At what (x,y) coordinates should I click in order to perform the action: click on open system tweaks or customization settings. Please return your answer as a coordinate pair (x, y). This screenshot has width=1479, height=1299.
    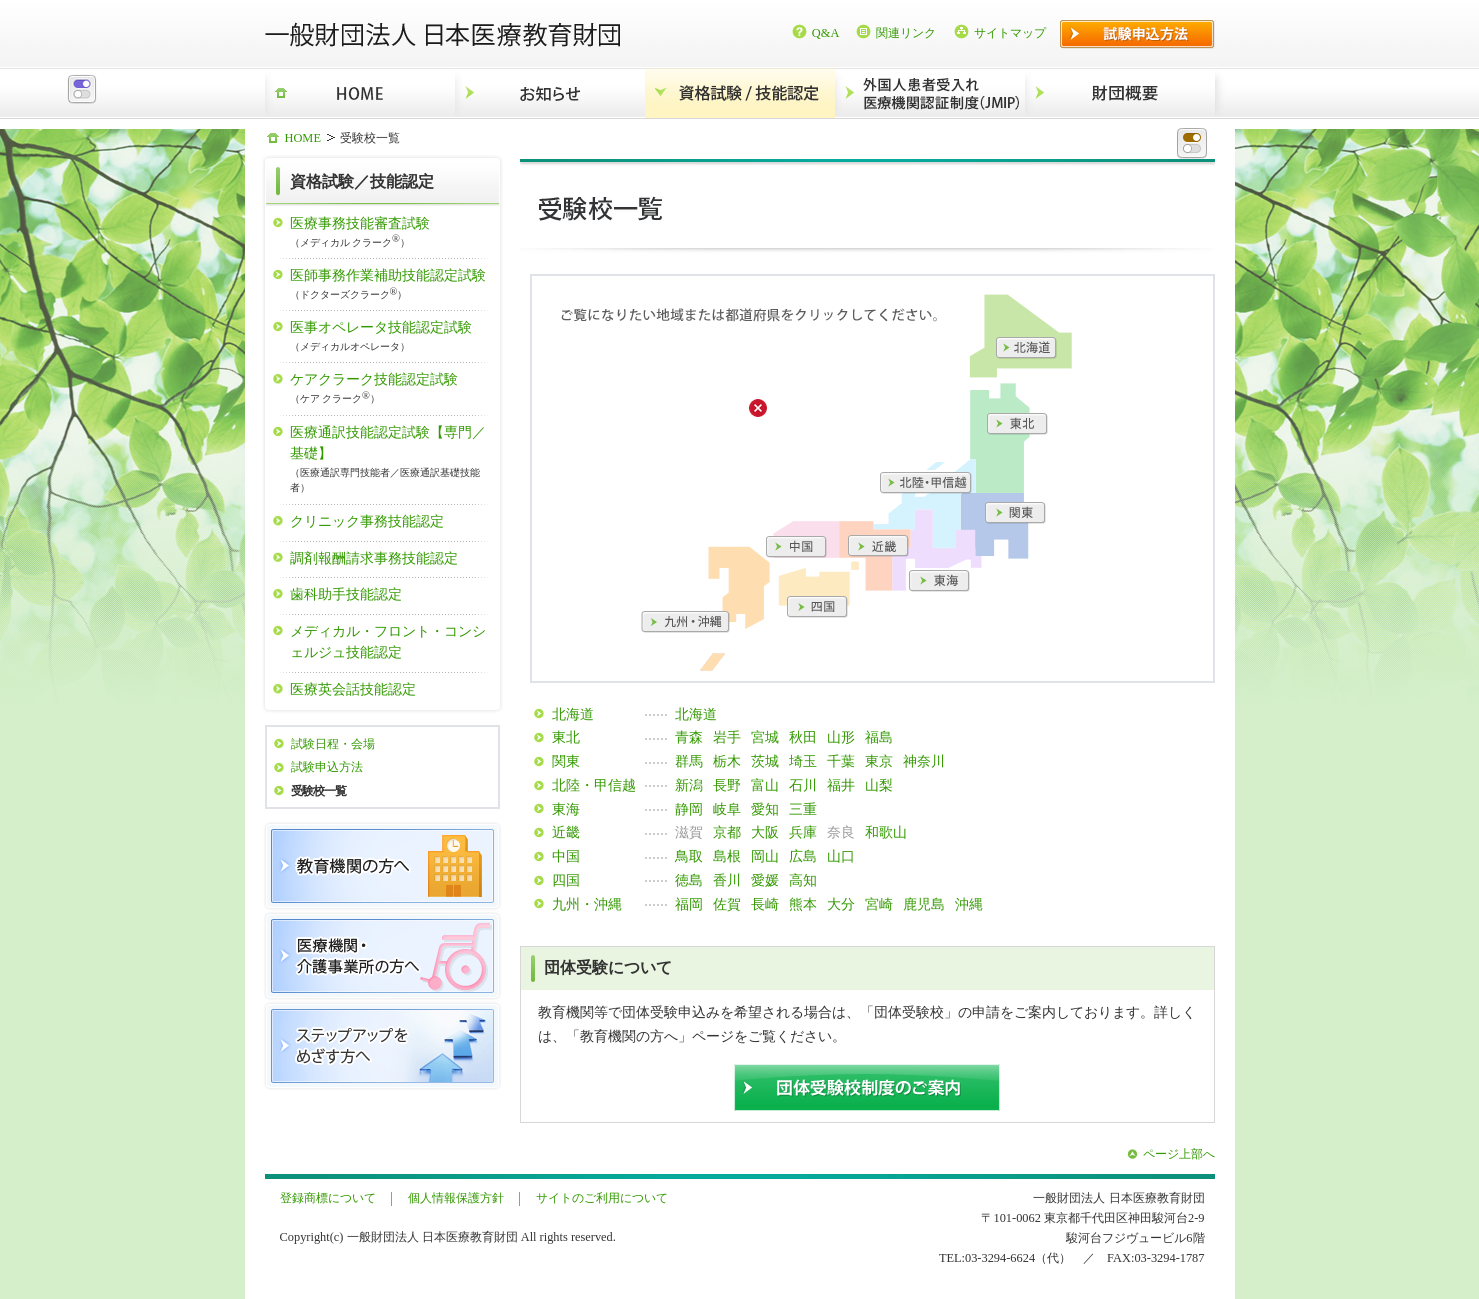
    Looking at the image, I should click on (82, 89).